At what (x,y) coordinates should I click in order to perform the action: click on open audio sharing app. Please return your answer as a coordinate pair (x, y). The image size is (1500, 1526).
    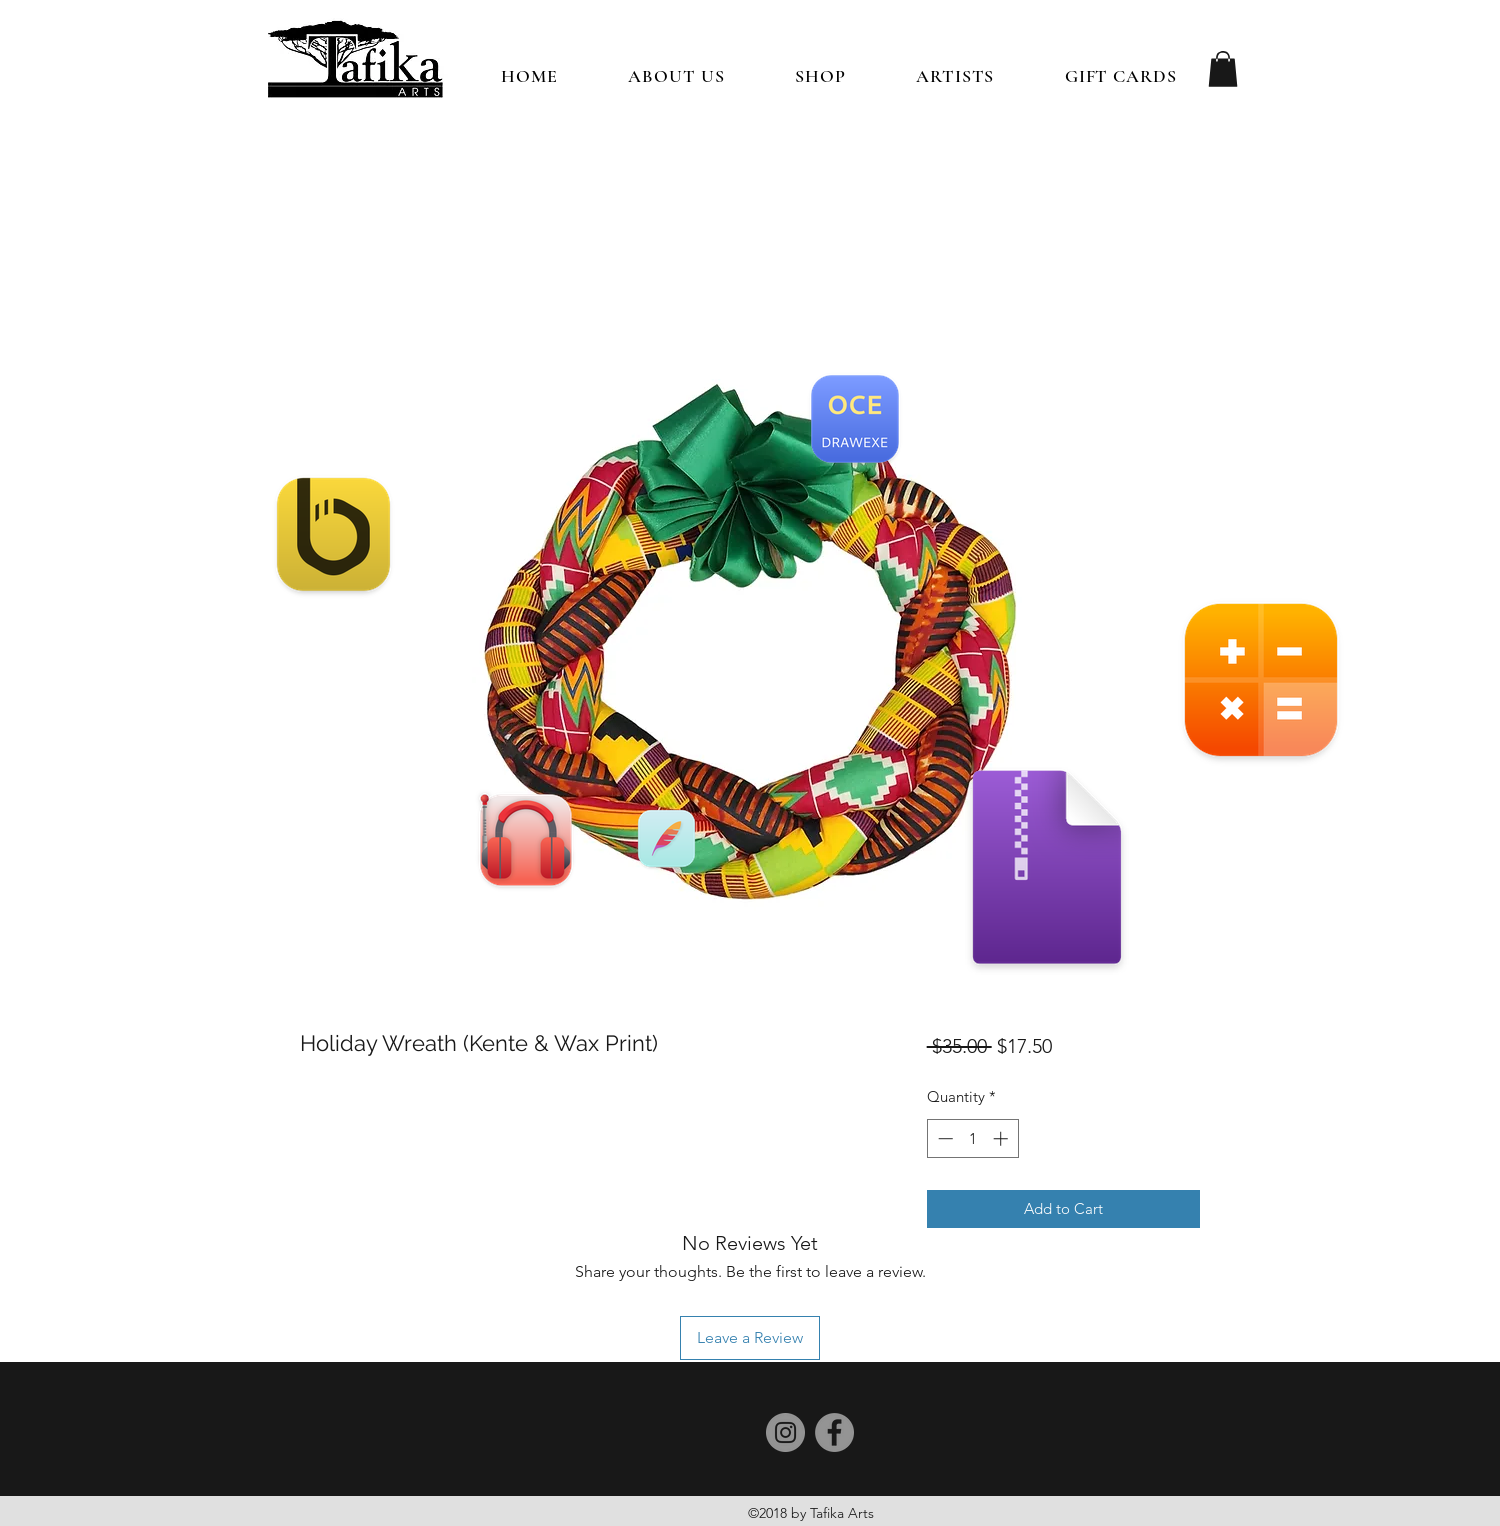
    Looking at the image, I should click on (526, 840).